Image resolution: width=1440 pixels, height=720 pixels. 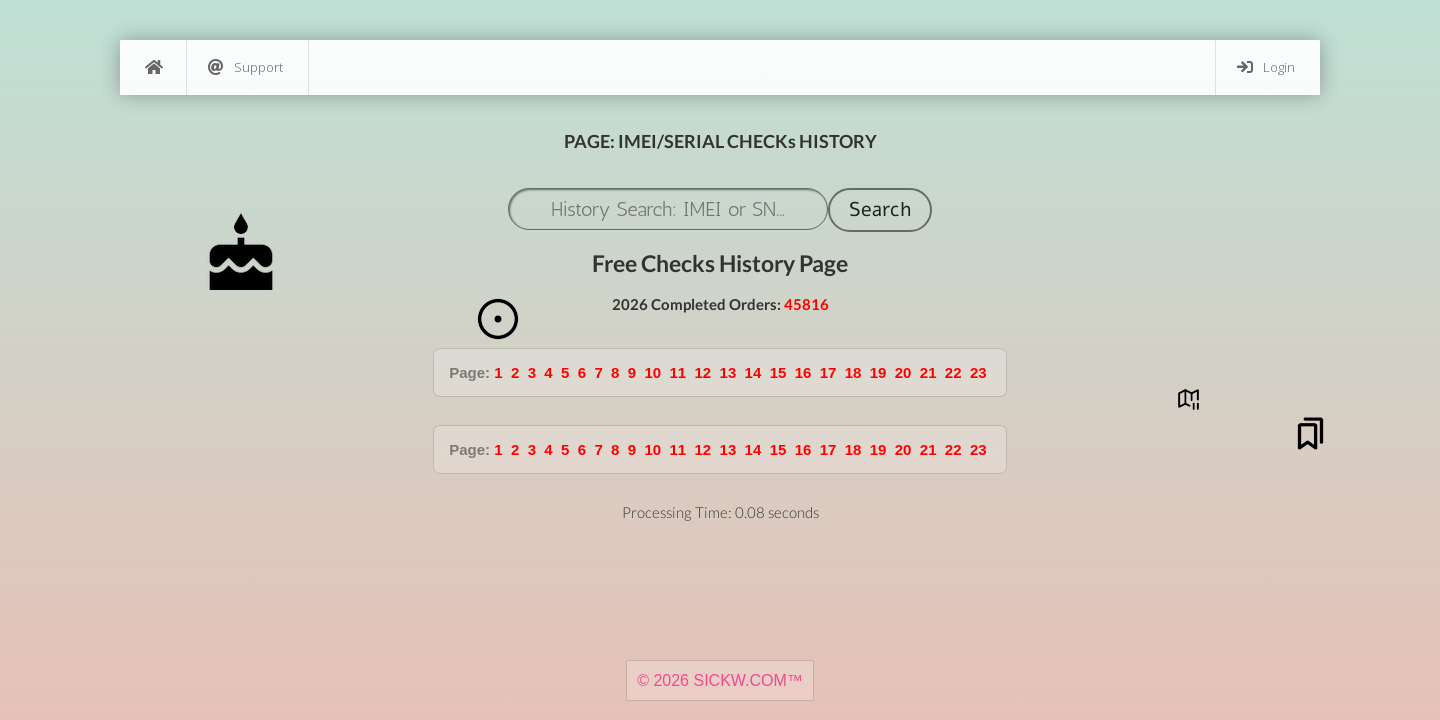 What do you see at coordinates (498, 319) in the screenshot?
I see `select this option from a list` at bounding box center [498, 319].